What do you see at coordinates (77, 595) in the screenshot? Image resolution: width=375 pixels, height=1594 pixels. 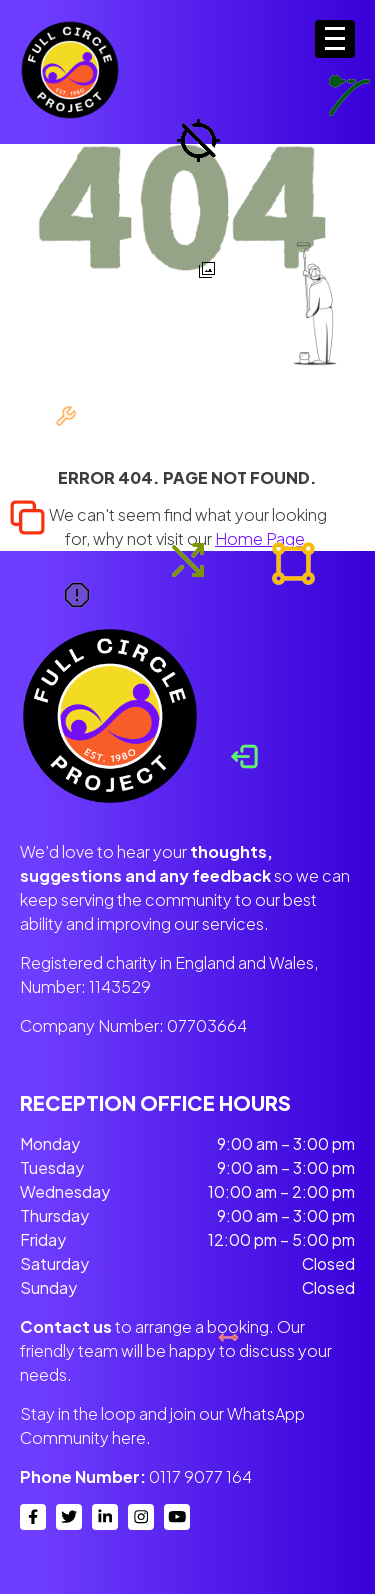 I see `indicates a warning or critical alert` at bounding box center [77, 595].